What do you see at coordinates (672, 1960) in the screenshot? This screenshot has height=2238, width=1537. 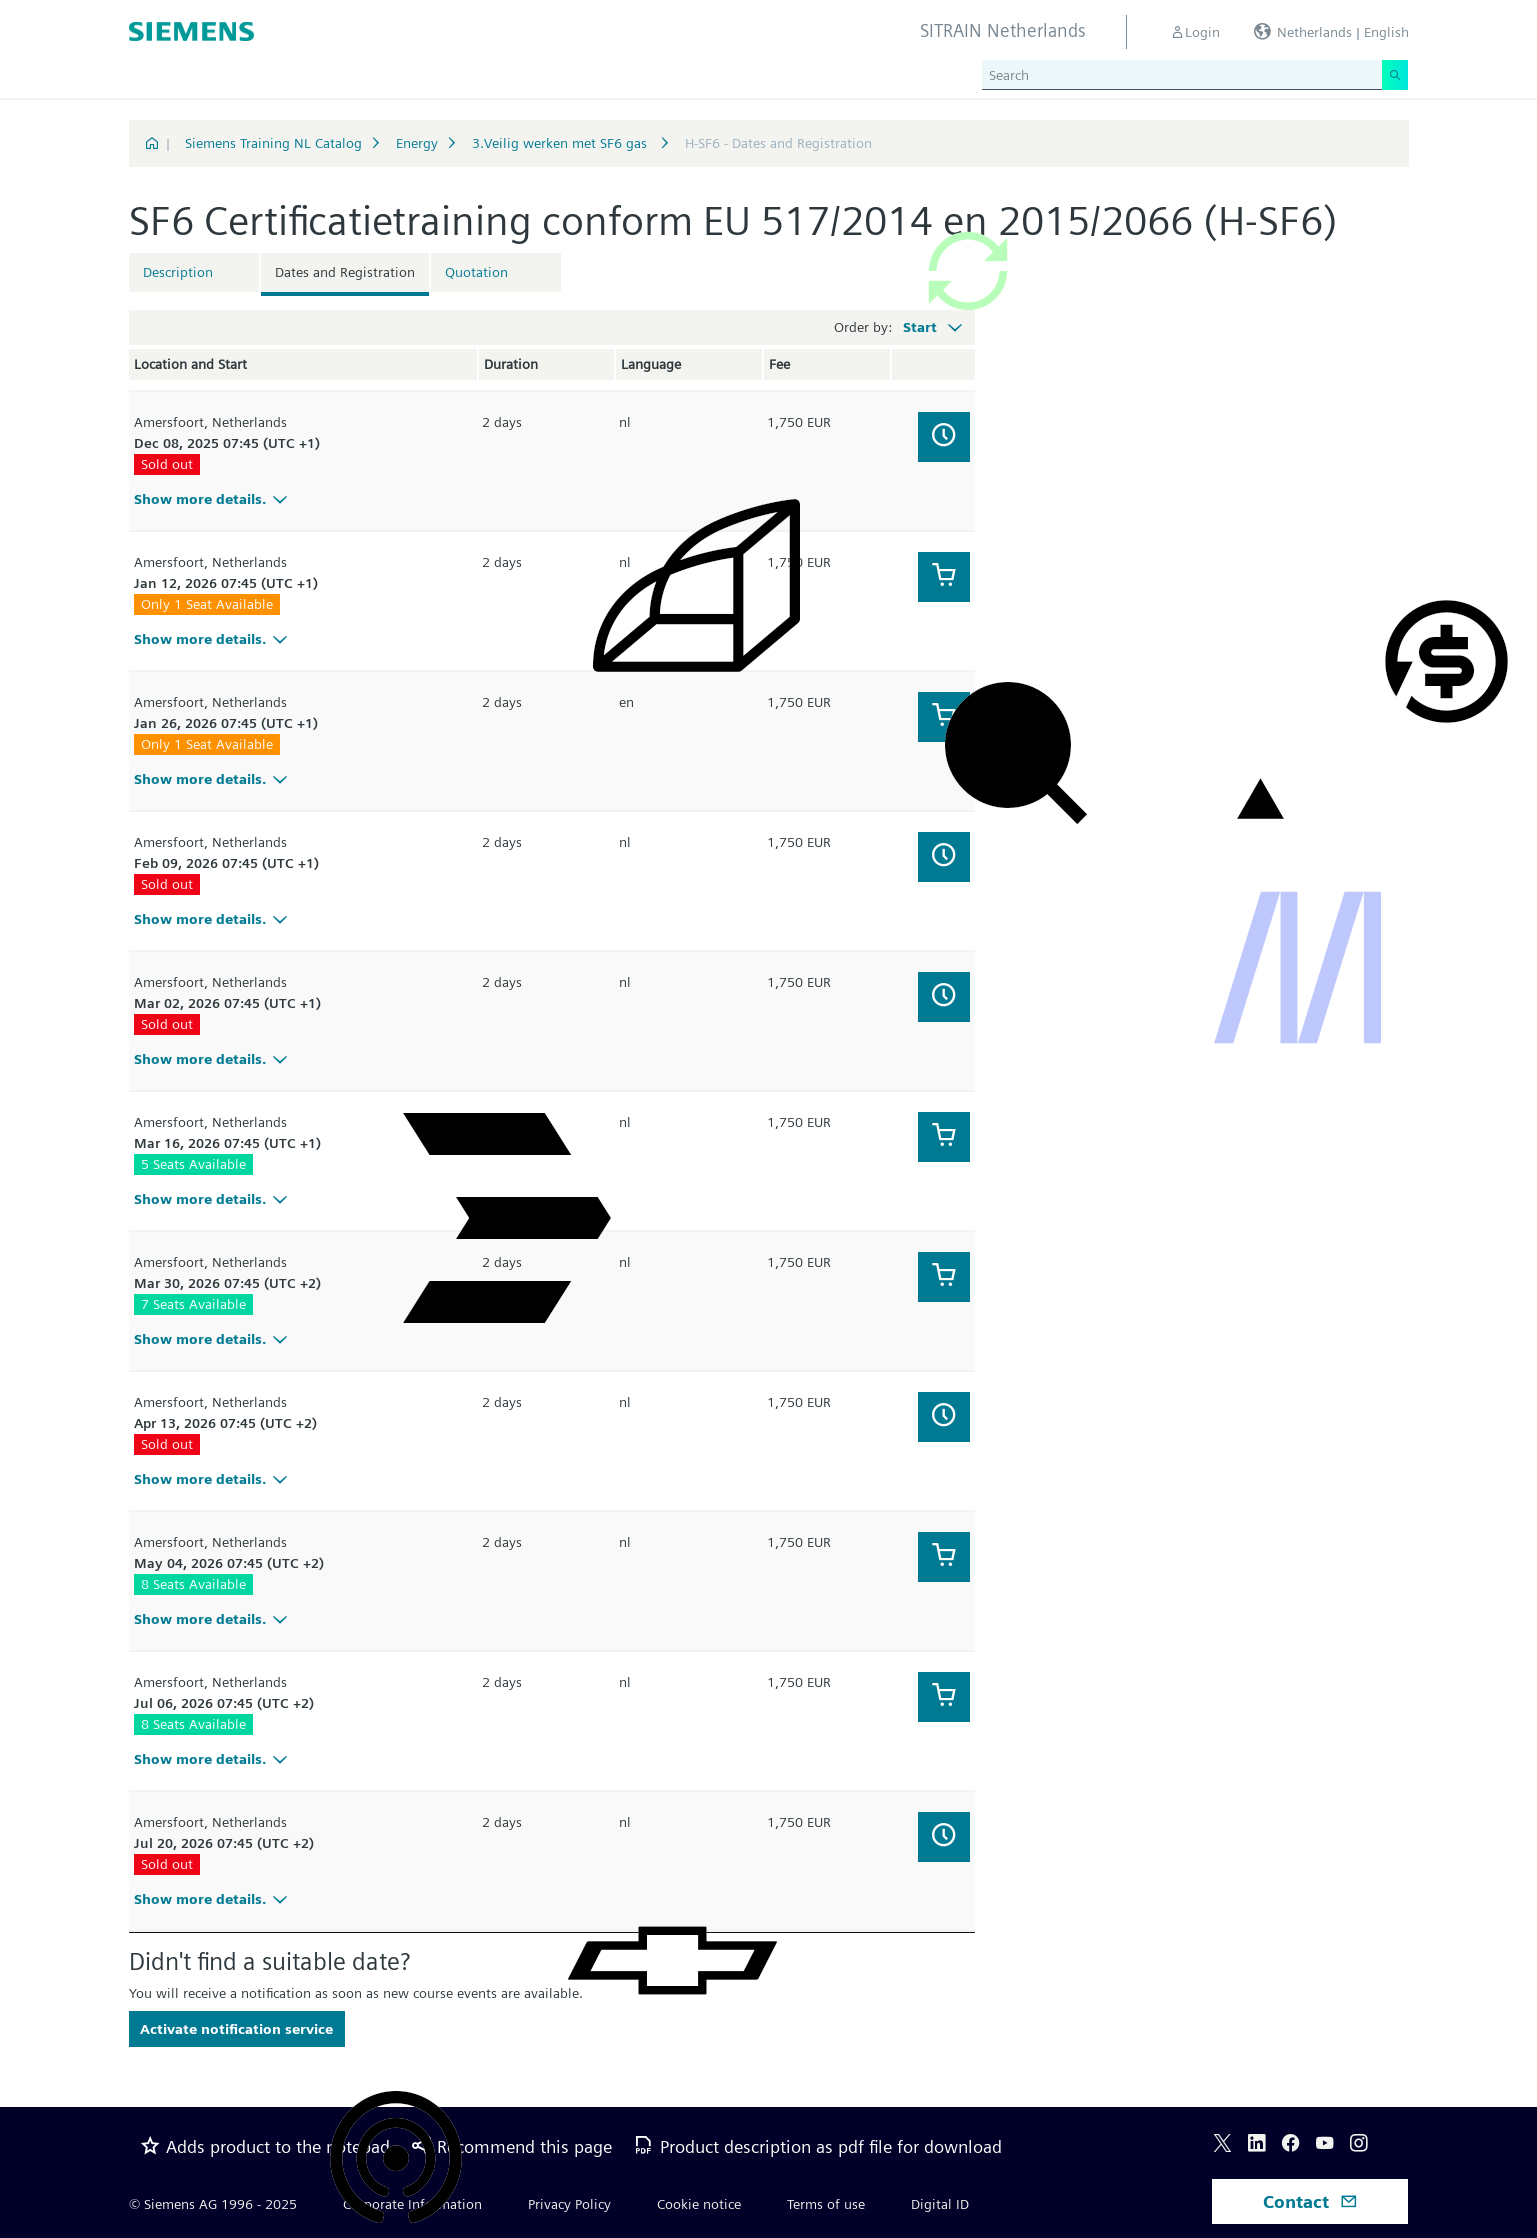 I see `chevrolet brand logo` at bounding box center [672, 1960].